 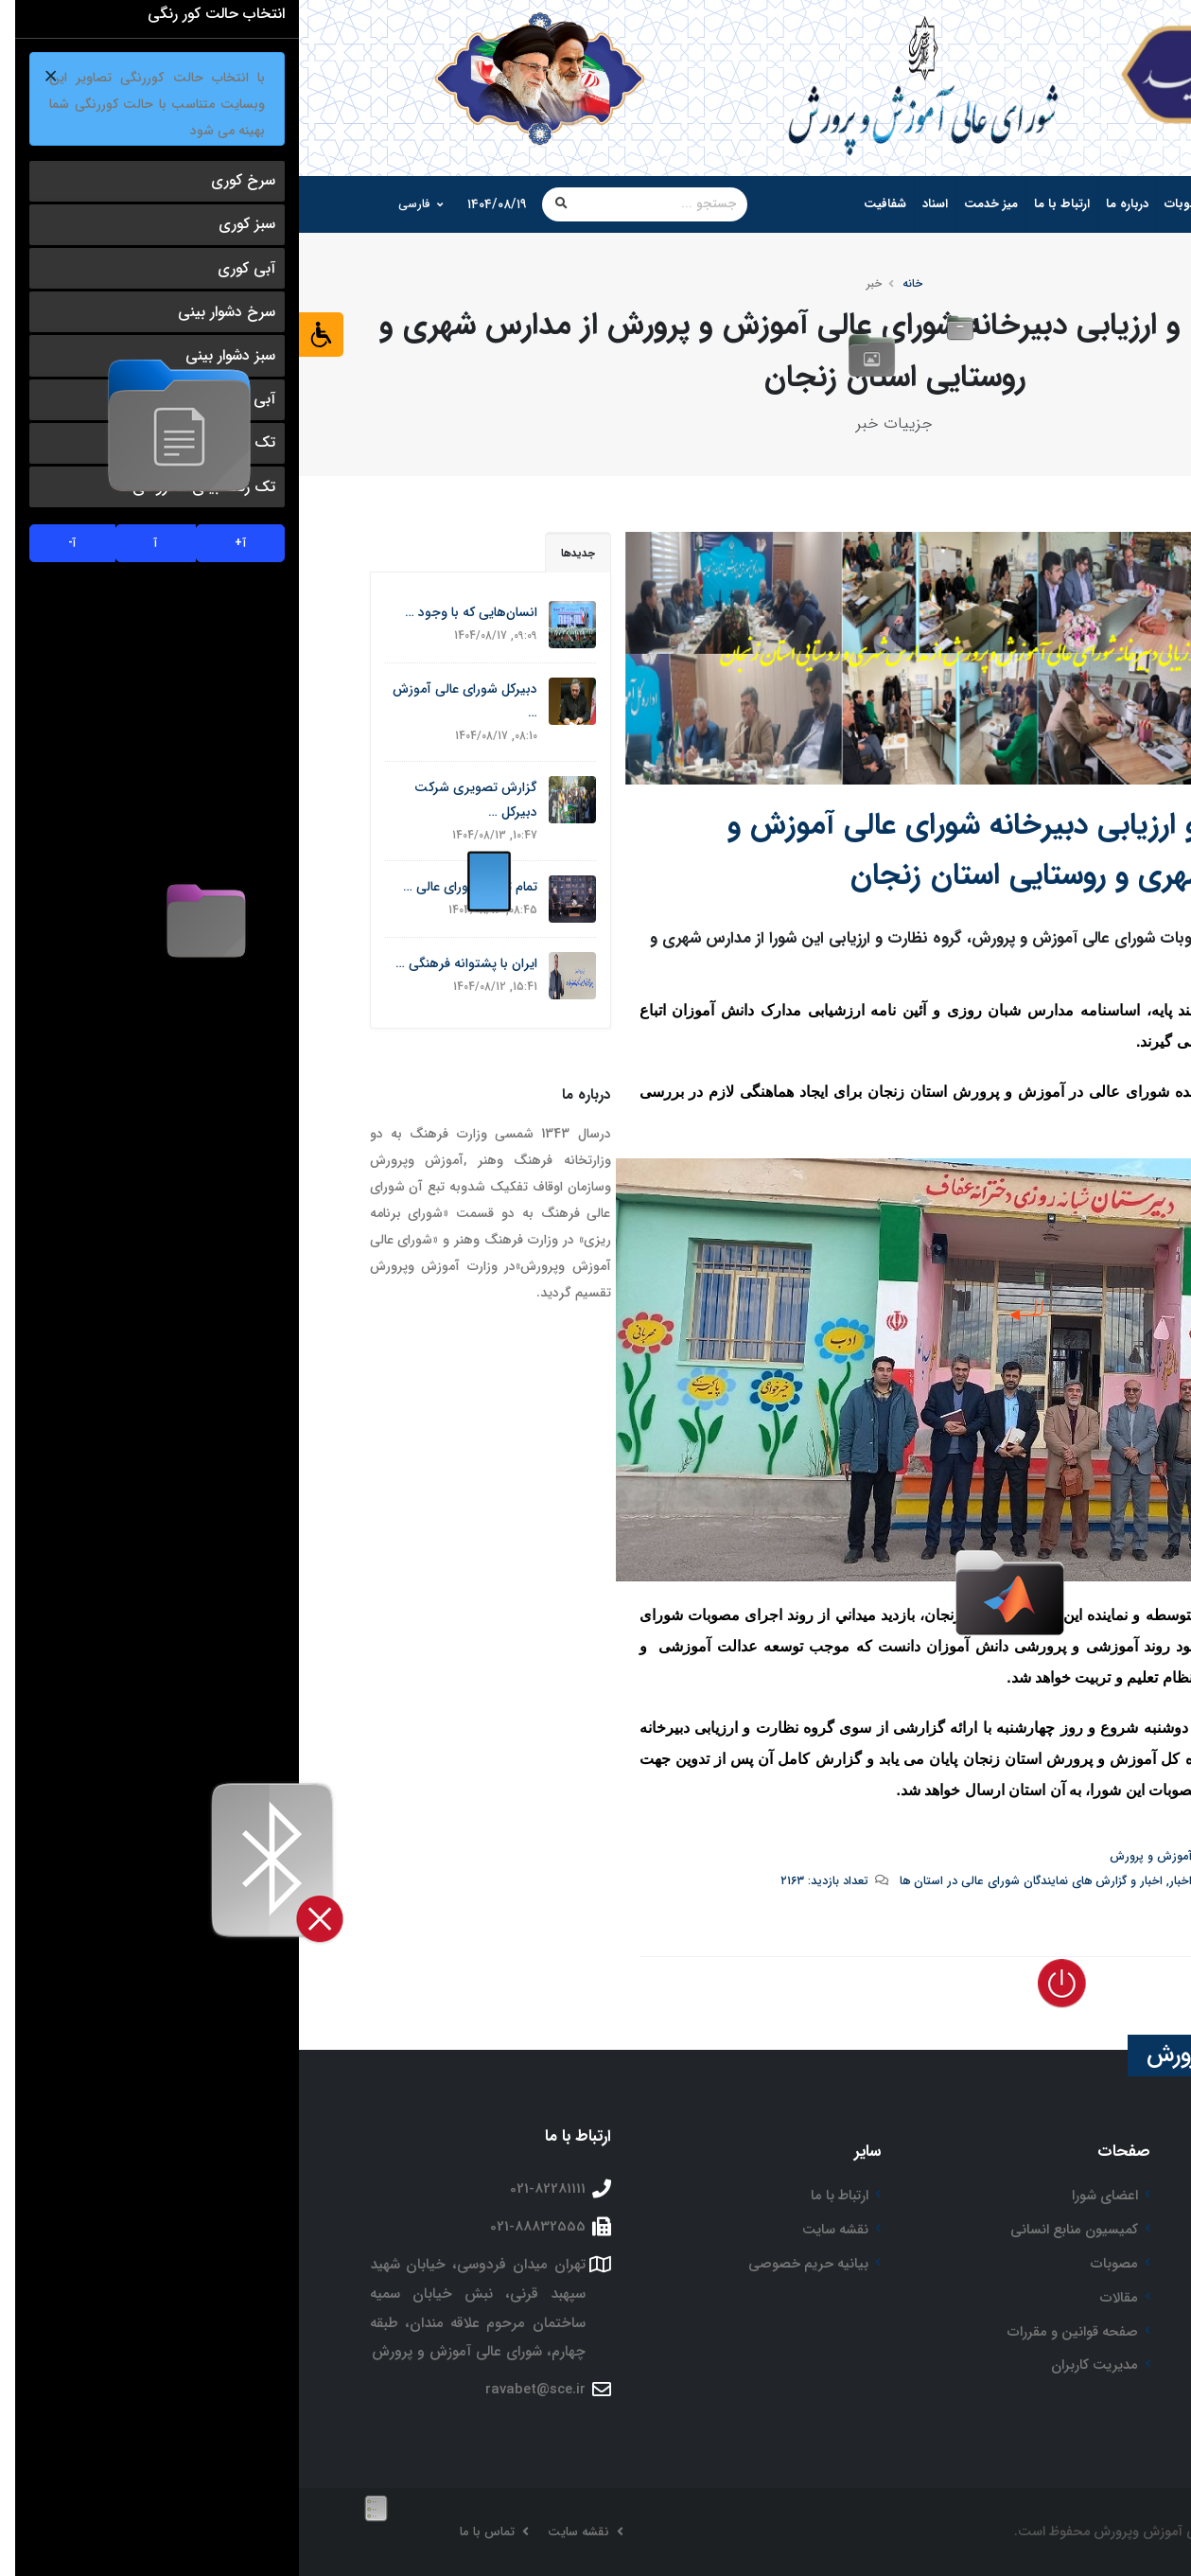 What do you see at coordinates (489, 882) in the screenshot?
I see `iPad Air device icon` at bounding box center [489, 882].